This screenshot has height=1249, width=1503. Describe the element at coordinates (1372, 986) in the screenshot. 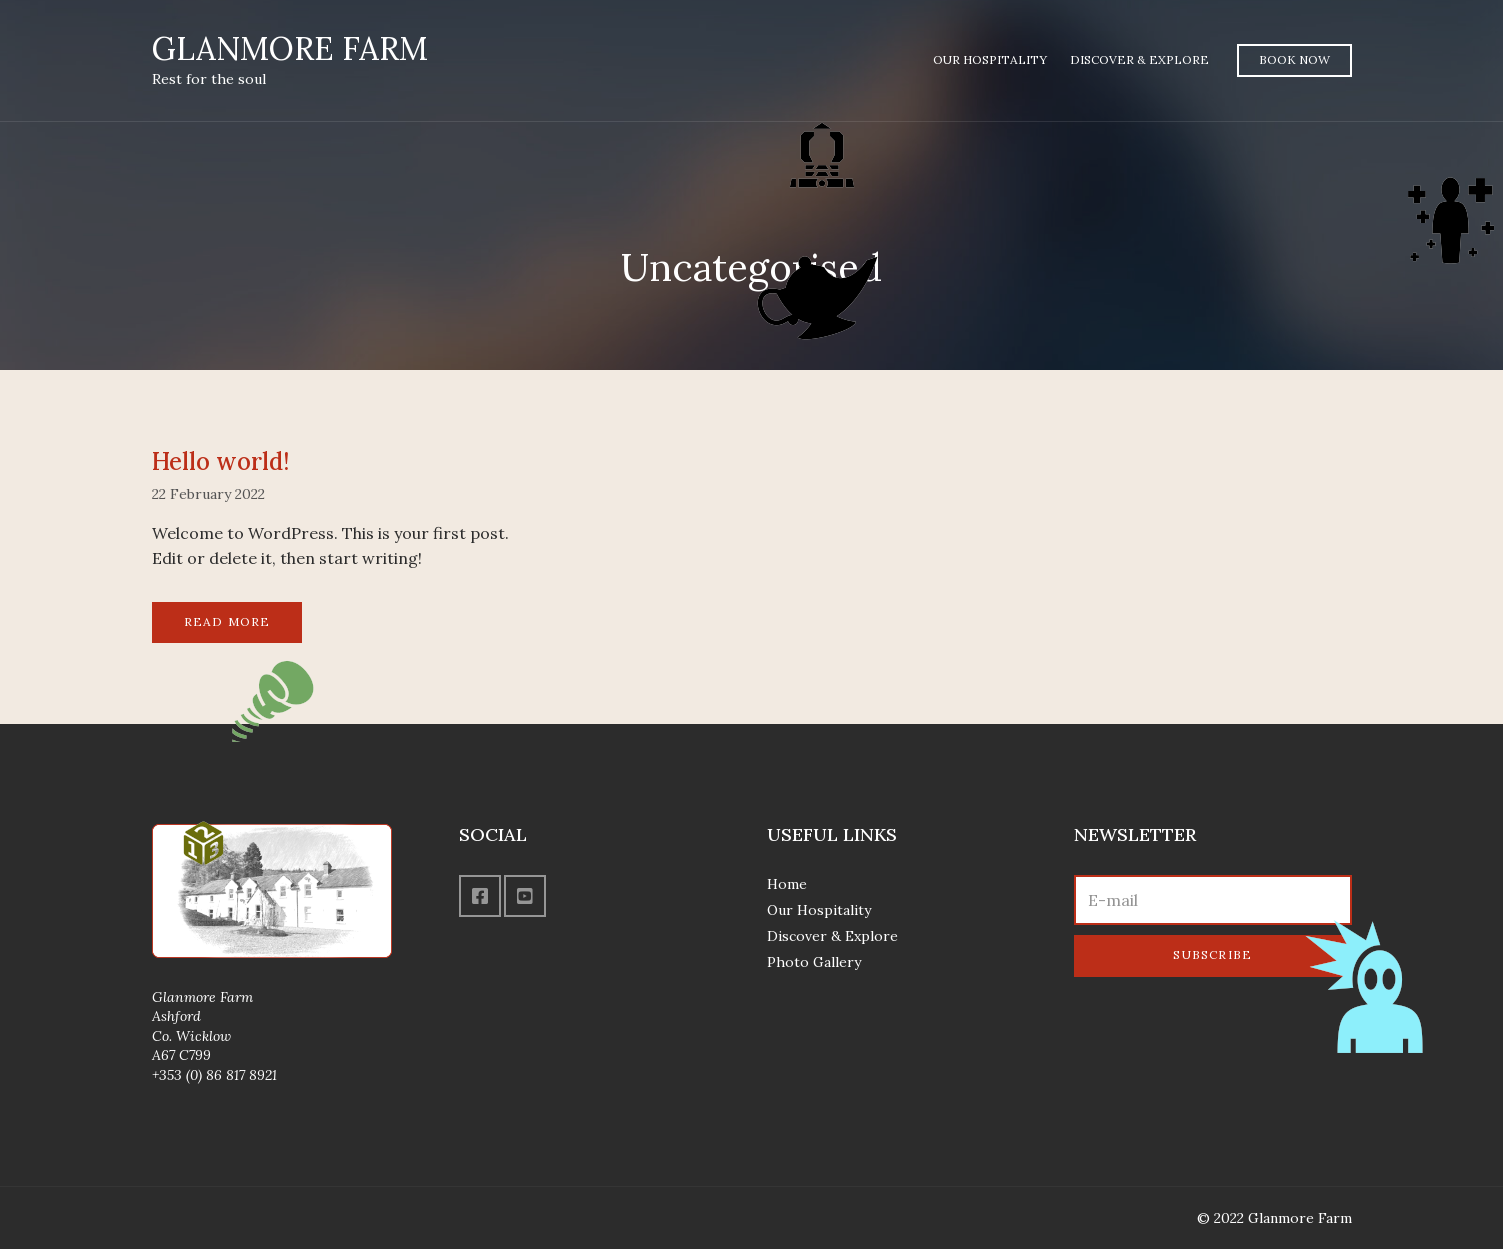

I see `indicates a surprised or shocked reaction` at that location.